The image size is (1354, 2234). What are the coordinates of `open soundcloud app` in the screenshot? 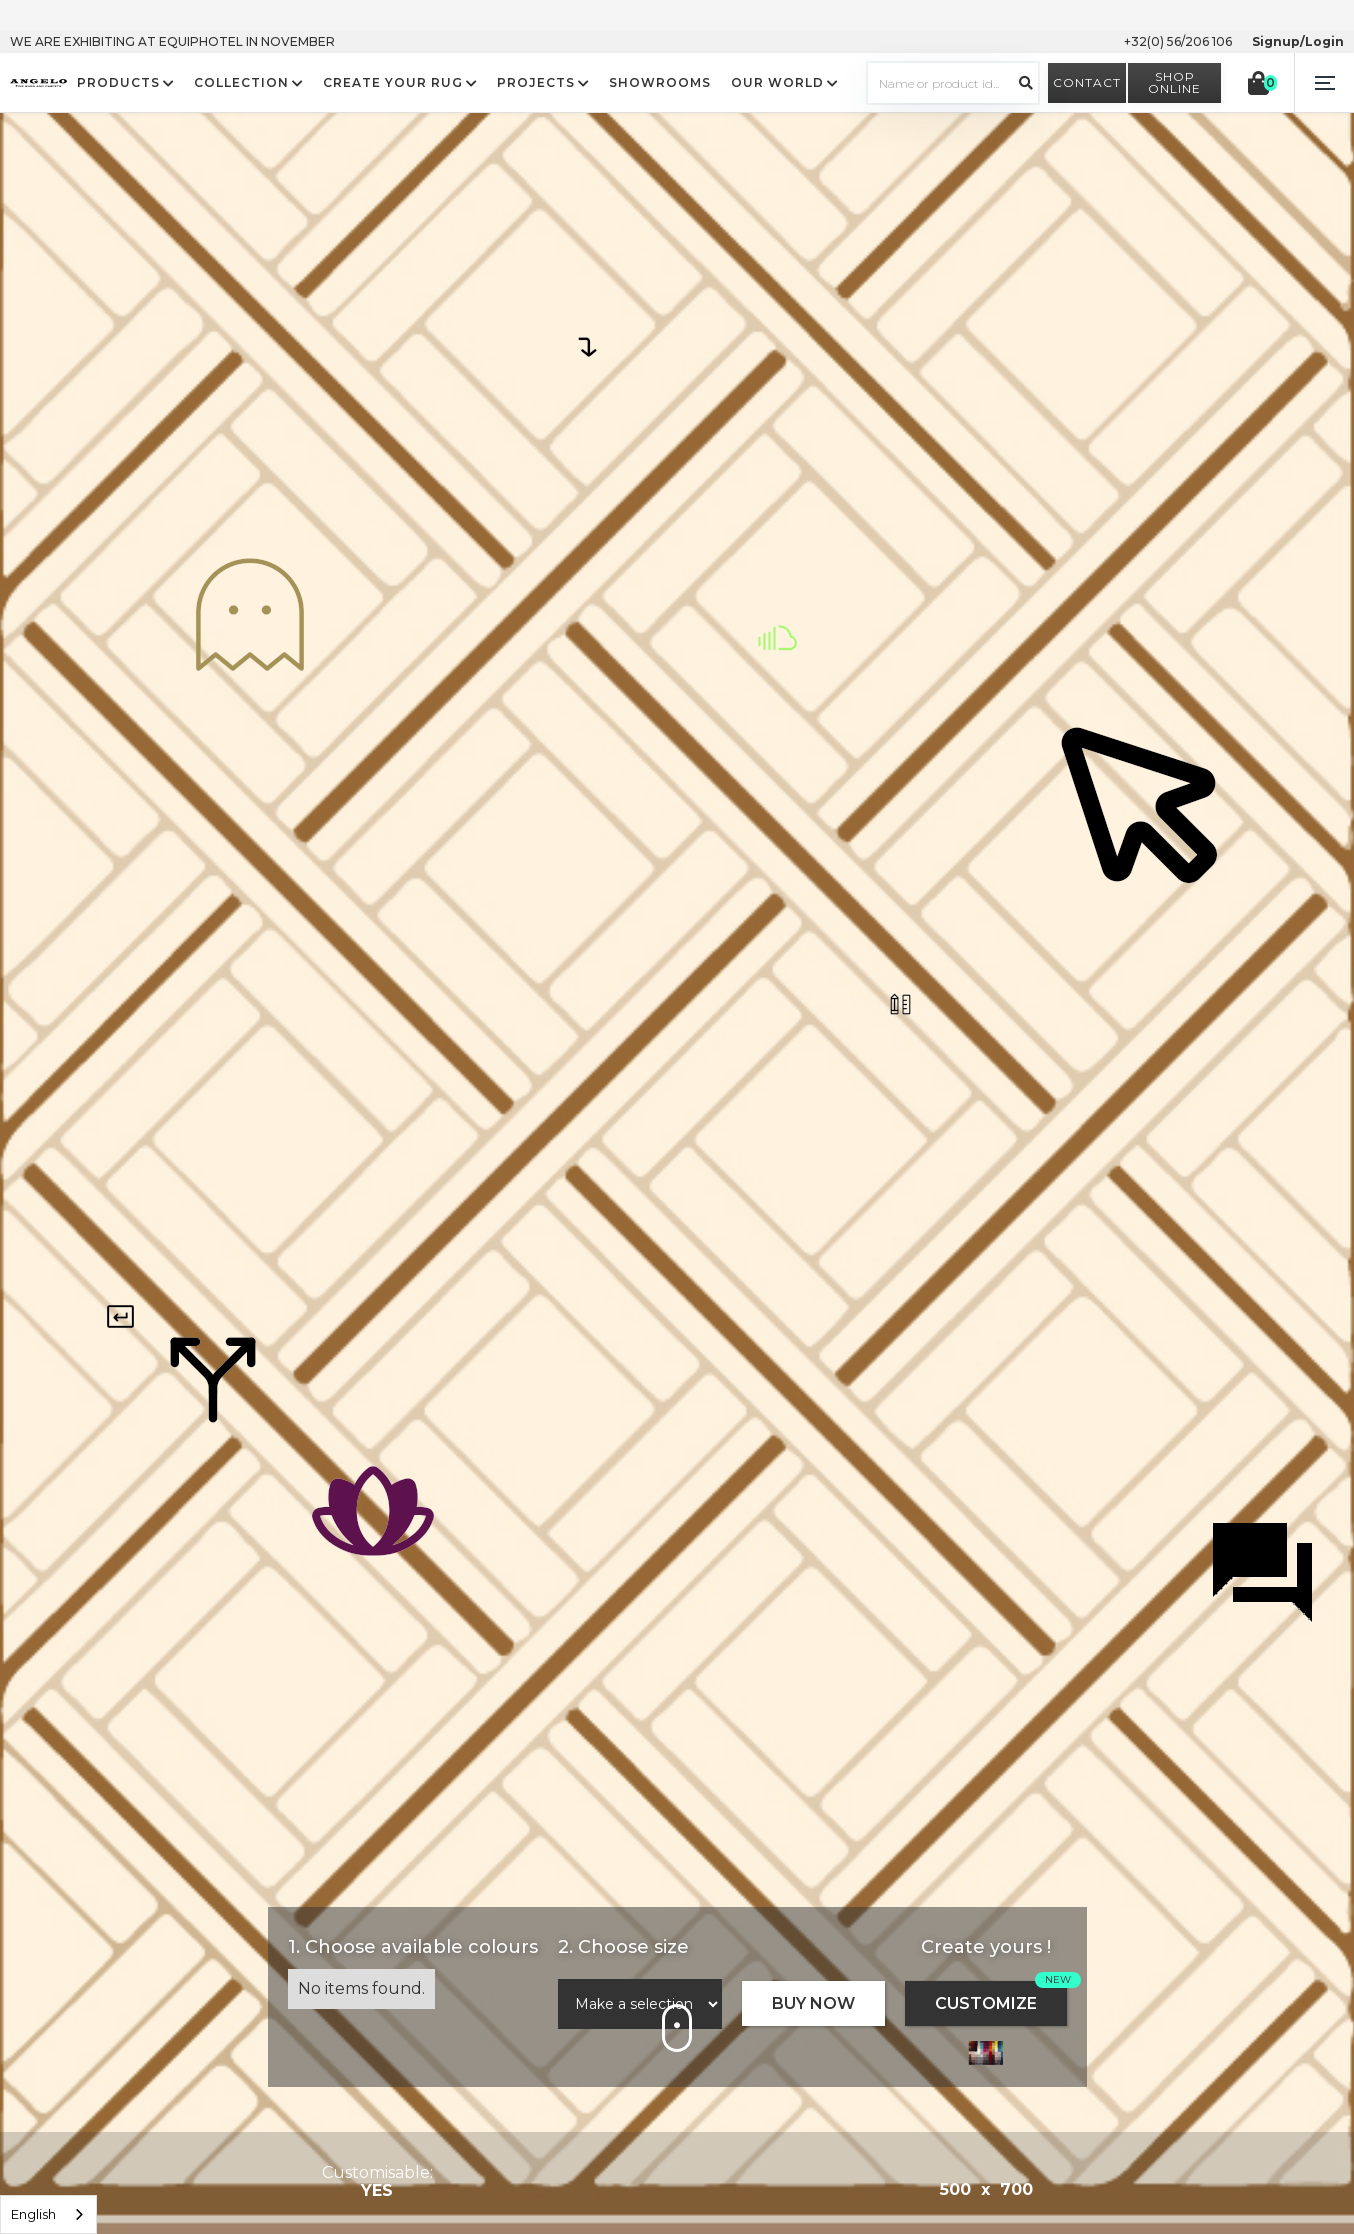 It's located at (777, 639).